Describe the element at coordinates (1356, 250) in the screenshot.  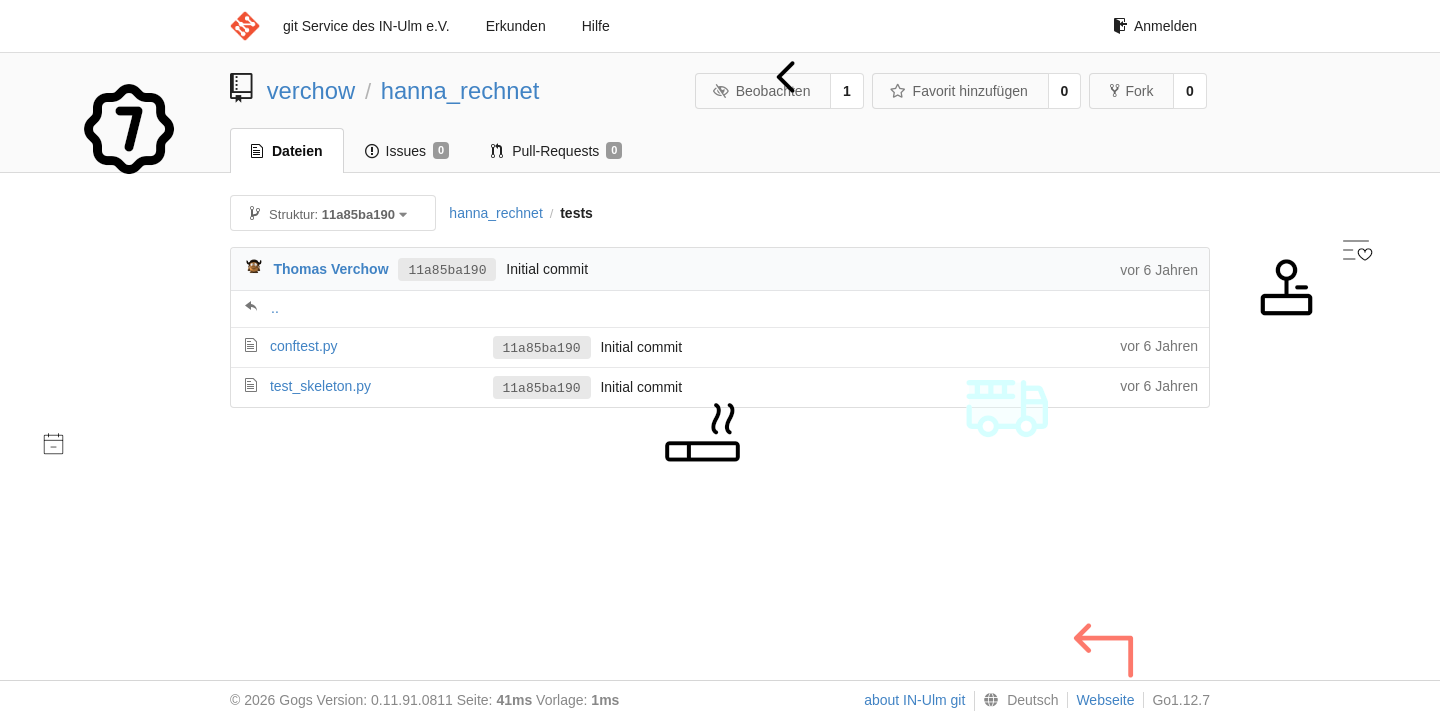
I see `view your favorites list` at that location.